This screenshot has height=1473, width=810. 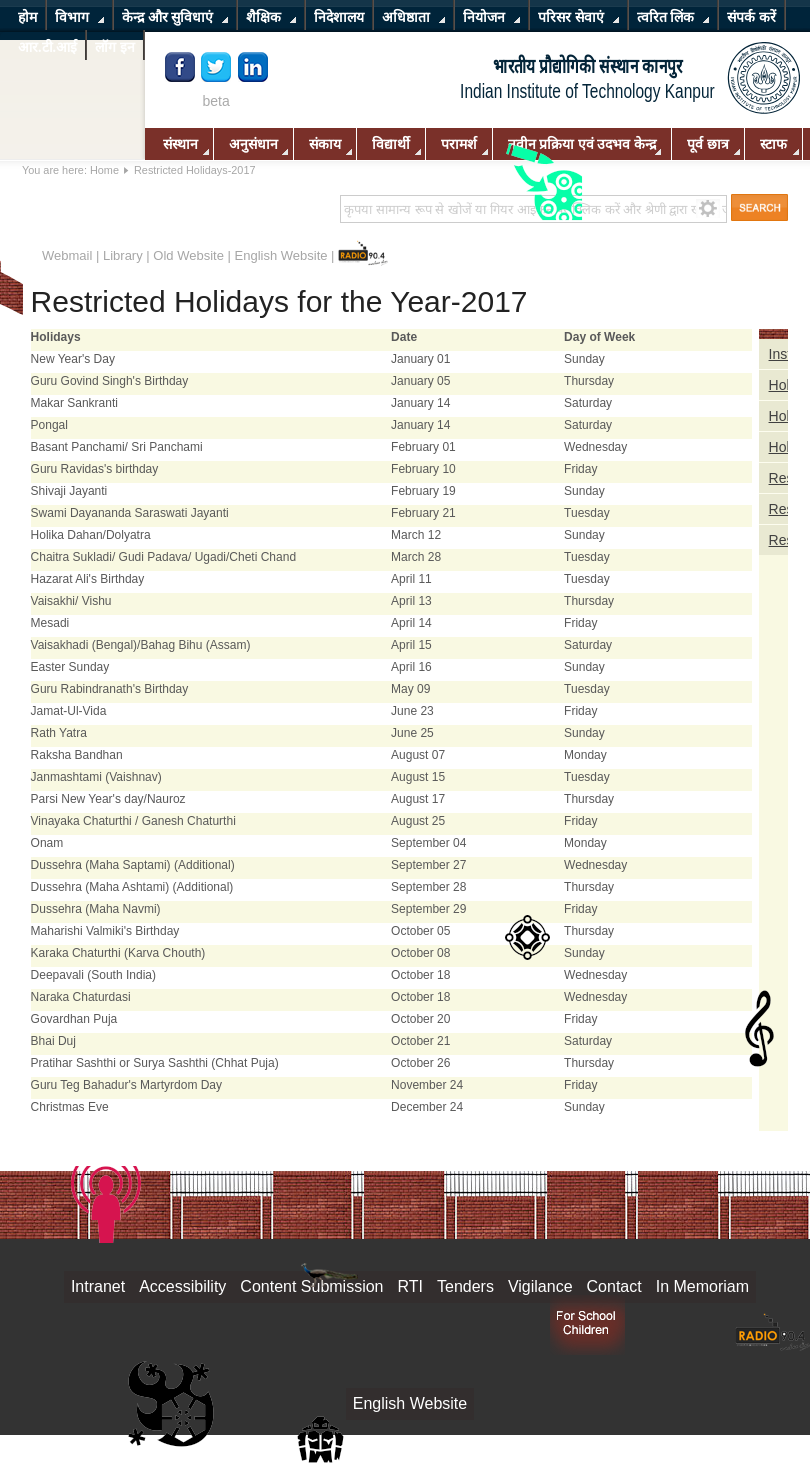 What do you see at coordinates (169, 1403) in the screenshot?
I see `cast a frostfire spell or ability` at bounding box center [169, 1403].